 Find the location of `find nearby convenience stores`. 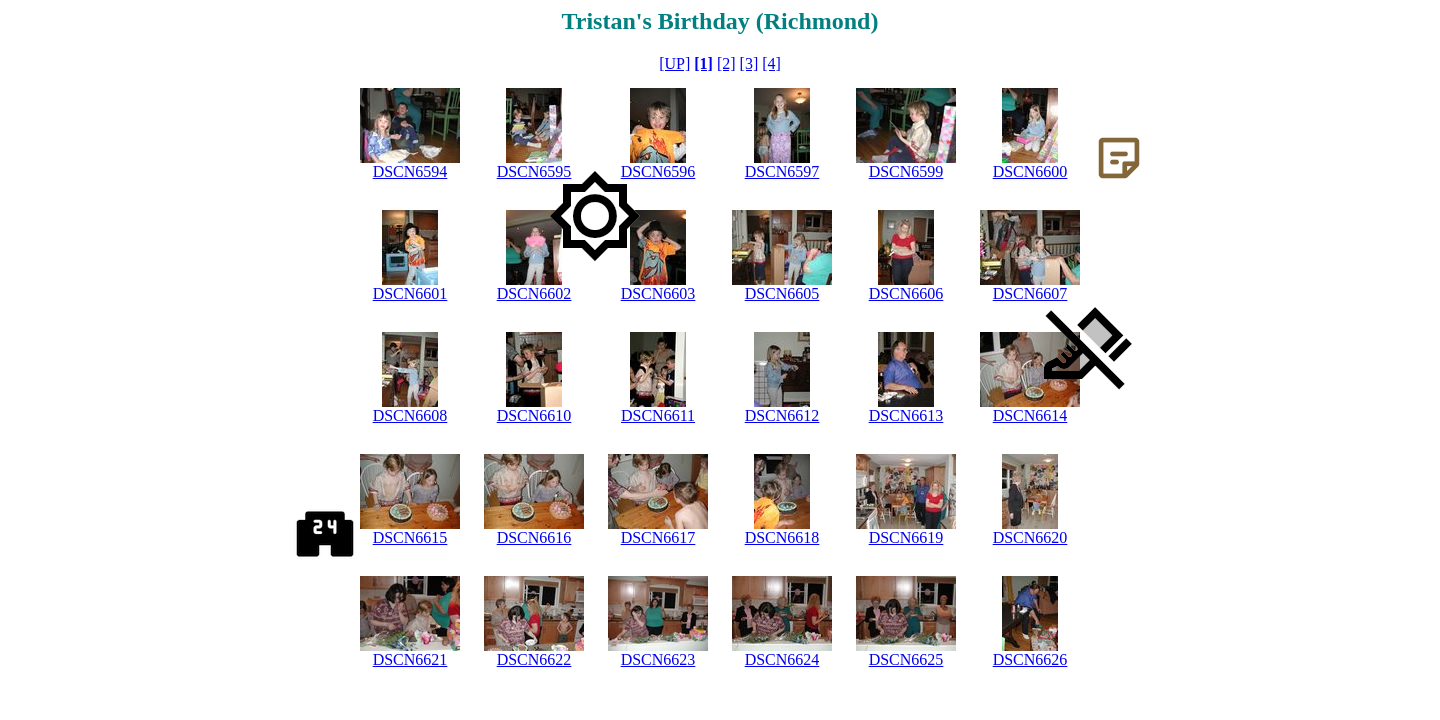

find nearby convenience stores is located at coordinates (325, 534).